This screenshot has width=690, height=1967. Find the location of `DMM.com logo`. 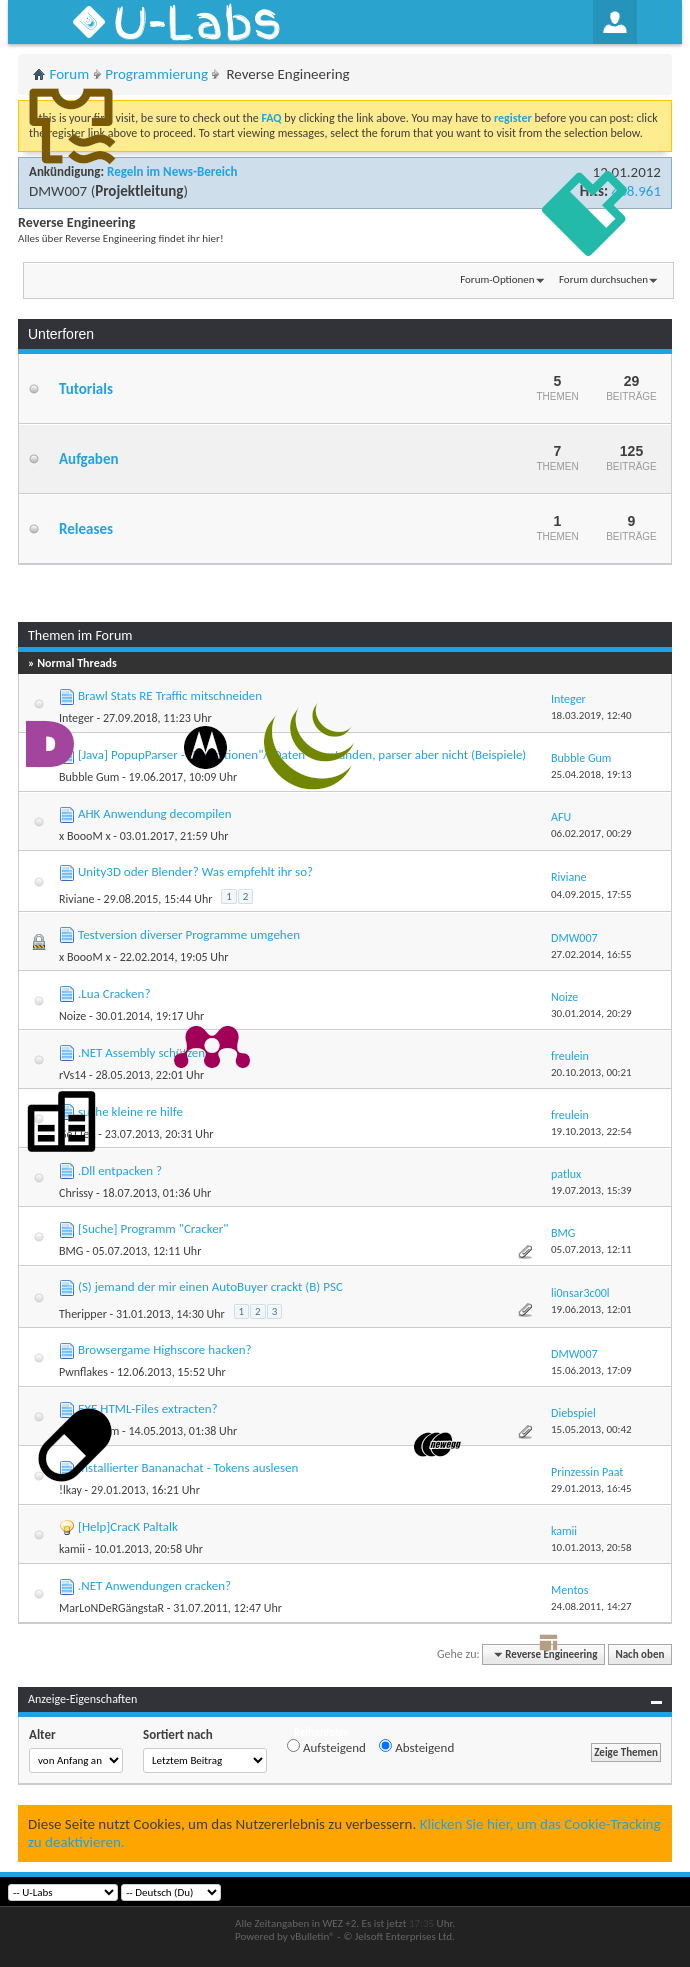

DMM.com logo is located at coordinates (50, 744).